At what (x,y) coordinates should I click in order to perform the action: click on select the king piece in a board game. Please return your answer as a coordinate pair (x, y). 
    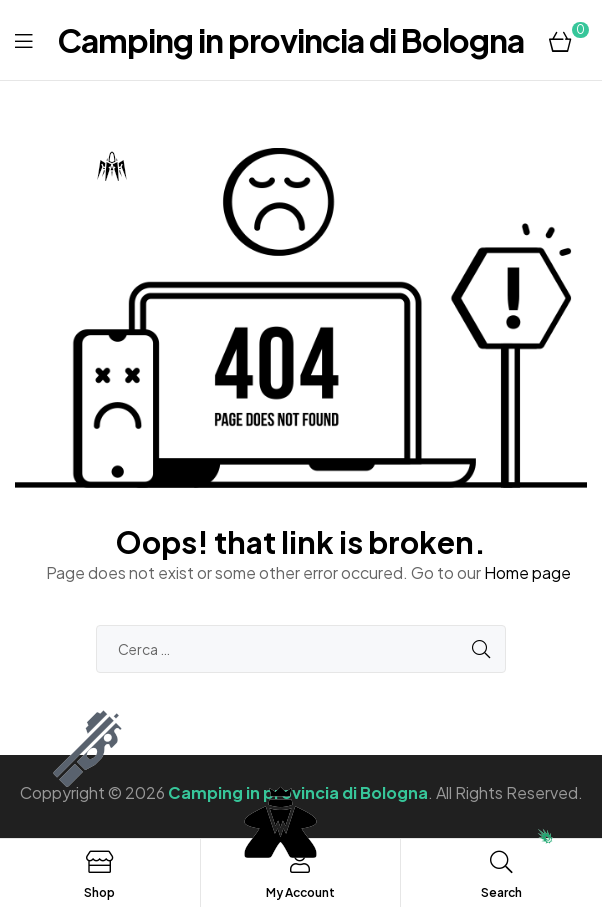
    Looking at the image, I should click on (280, 824).